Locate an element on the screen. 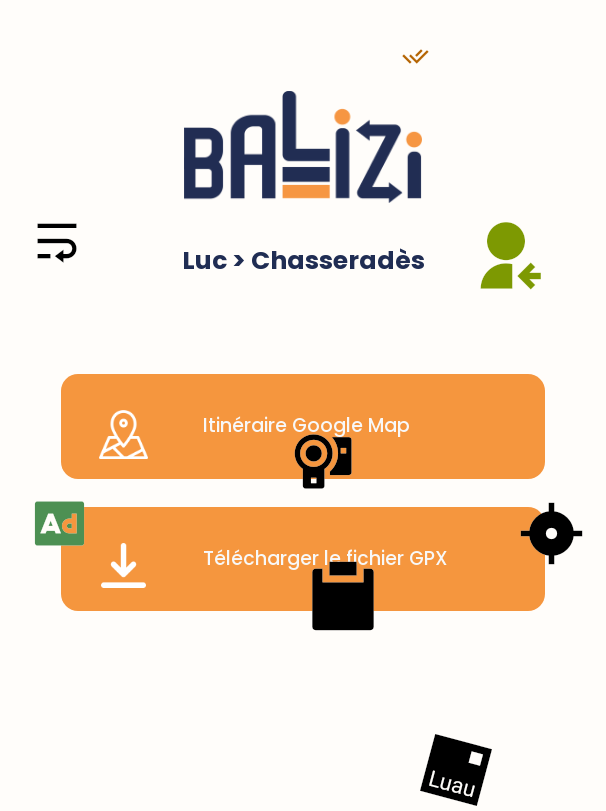  center or focus on current location is located at coordinates (551, 533).